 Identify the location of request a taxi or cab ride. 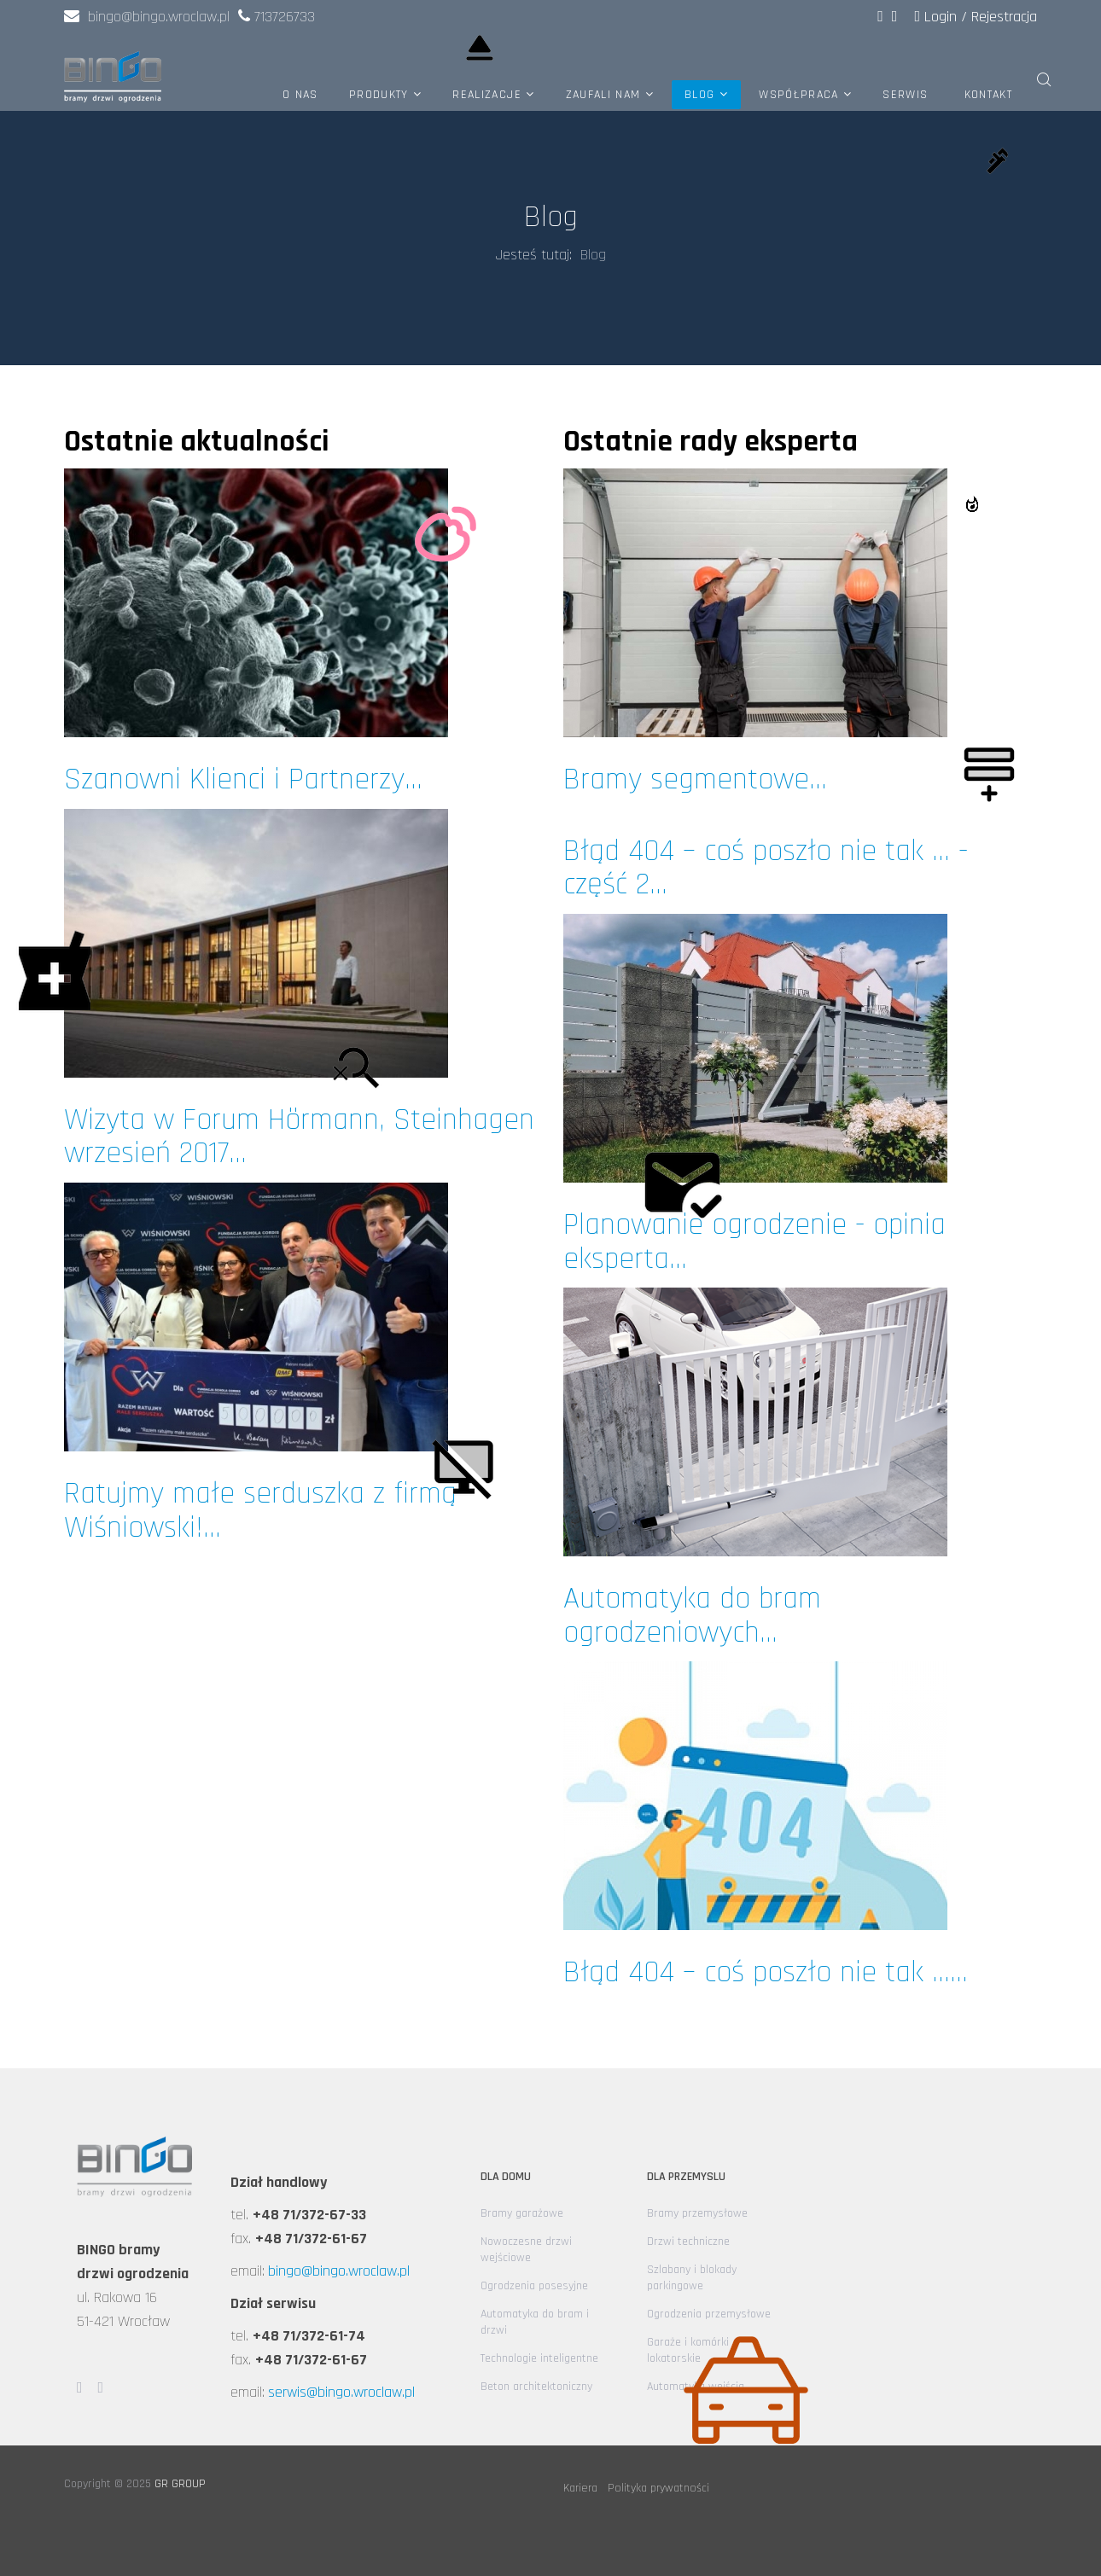
(746, 2399).